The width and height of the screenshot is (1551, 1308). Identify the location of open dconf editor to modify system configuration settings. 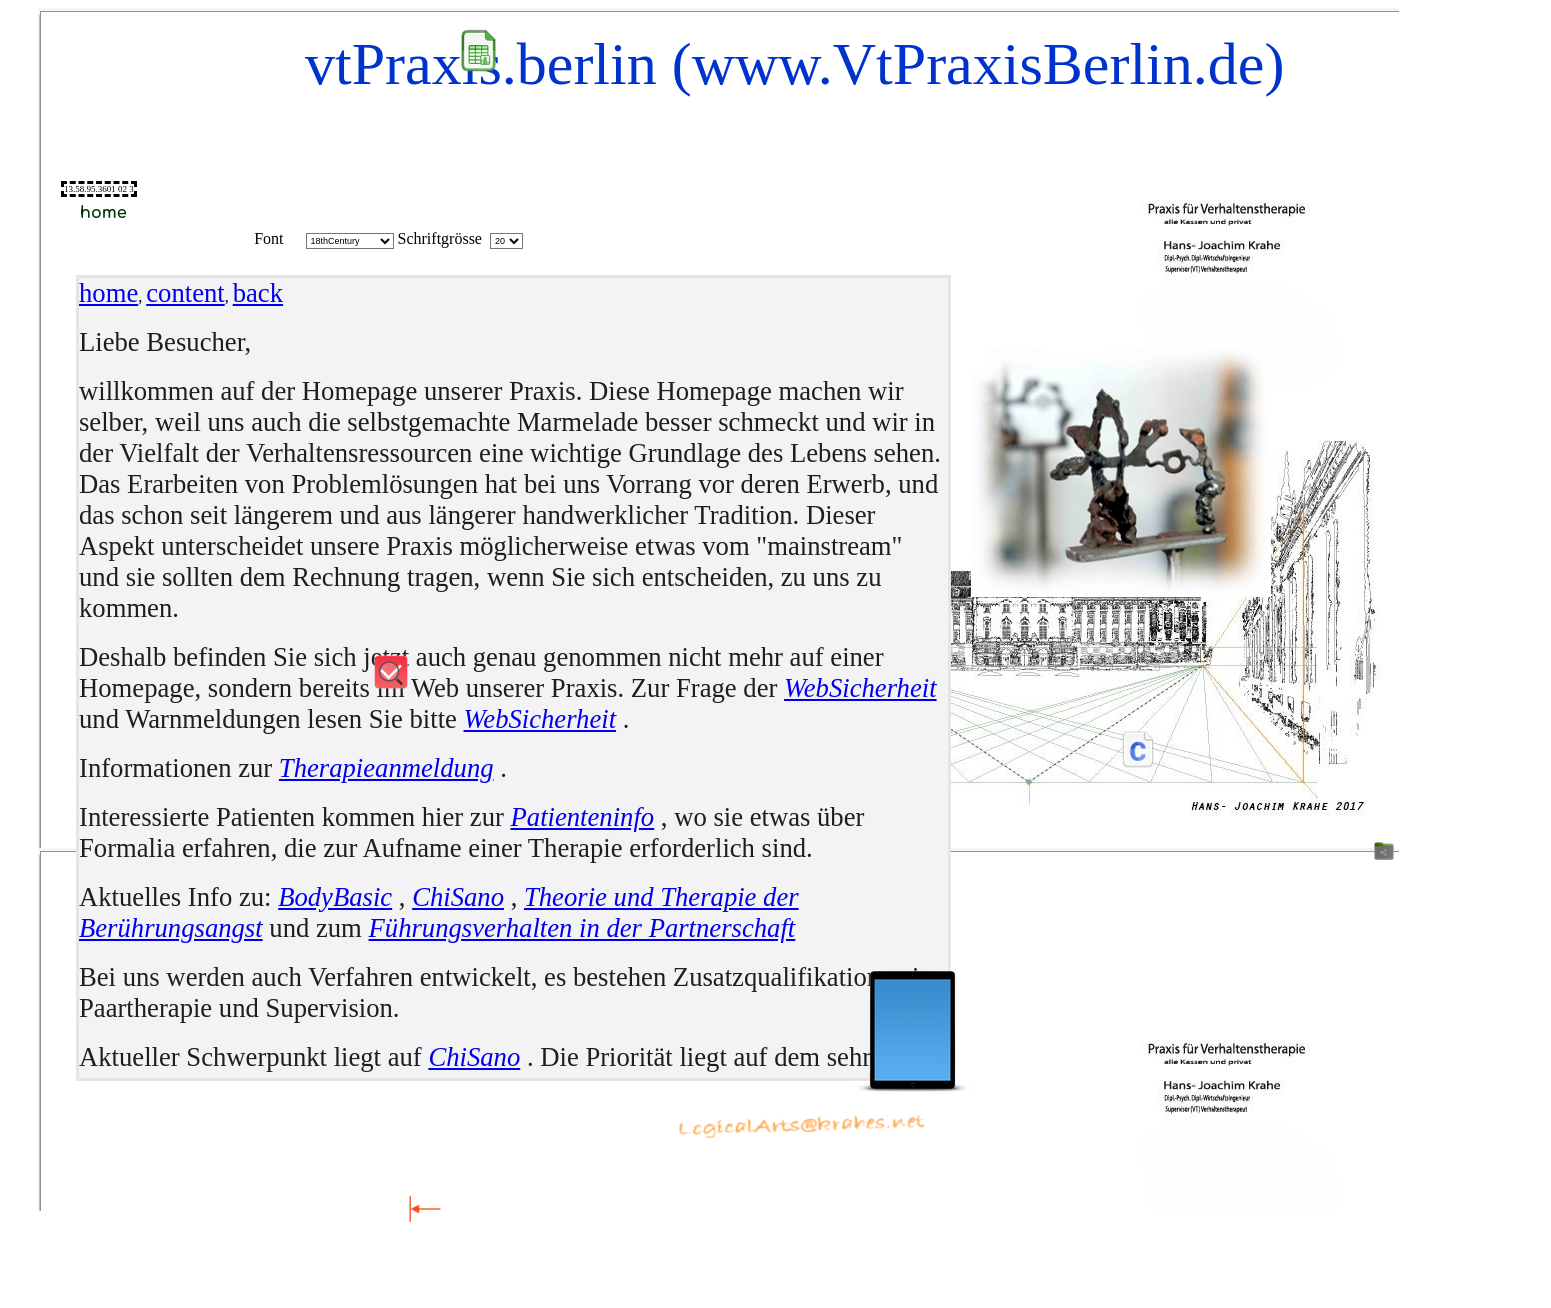
(391, 672).